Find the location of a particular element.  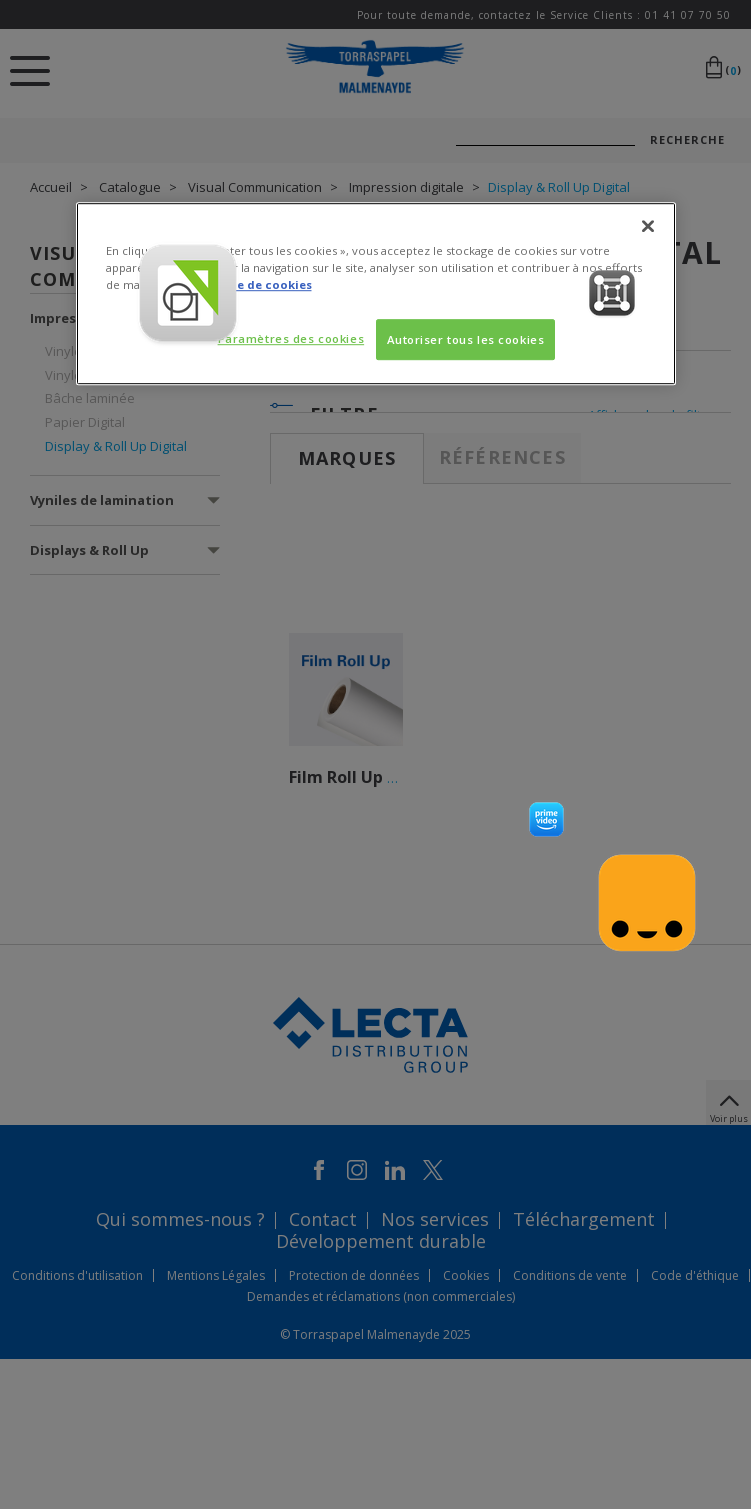

launch Enter the Gungeon game is located at coordinates (647, 903).